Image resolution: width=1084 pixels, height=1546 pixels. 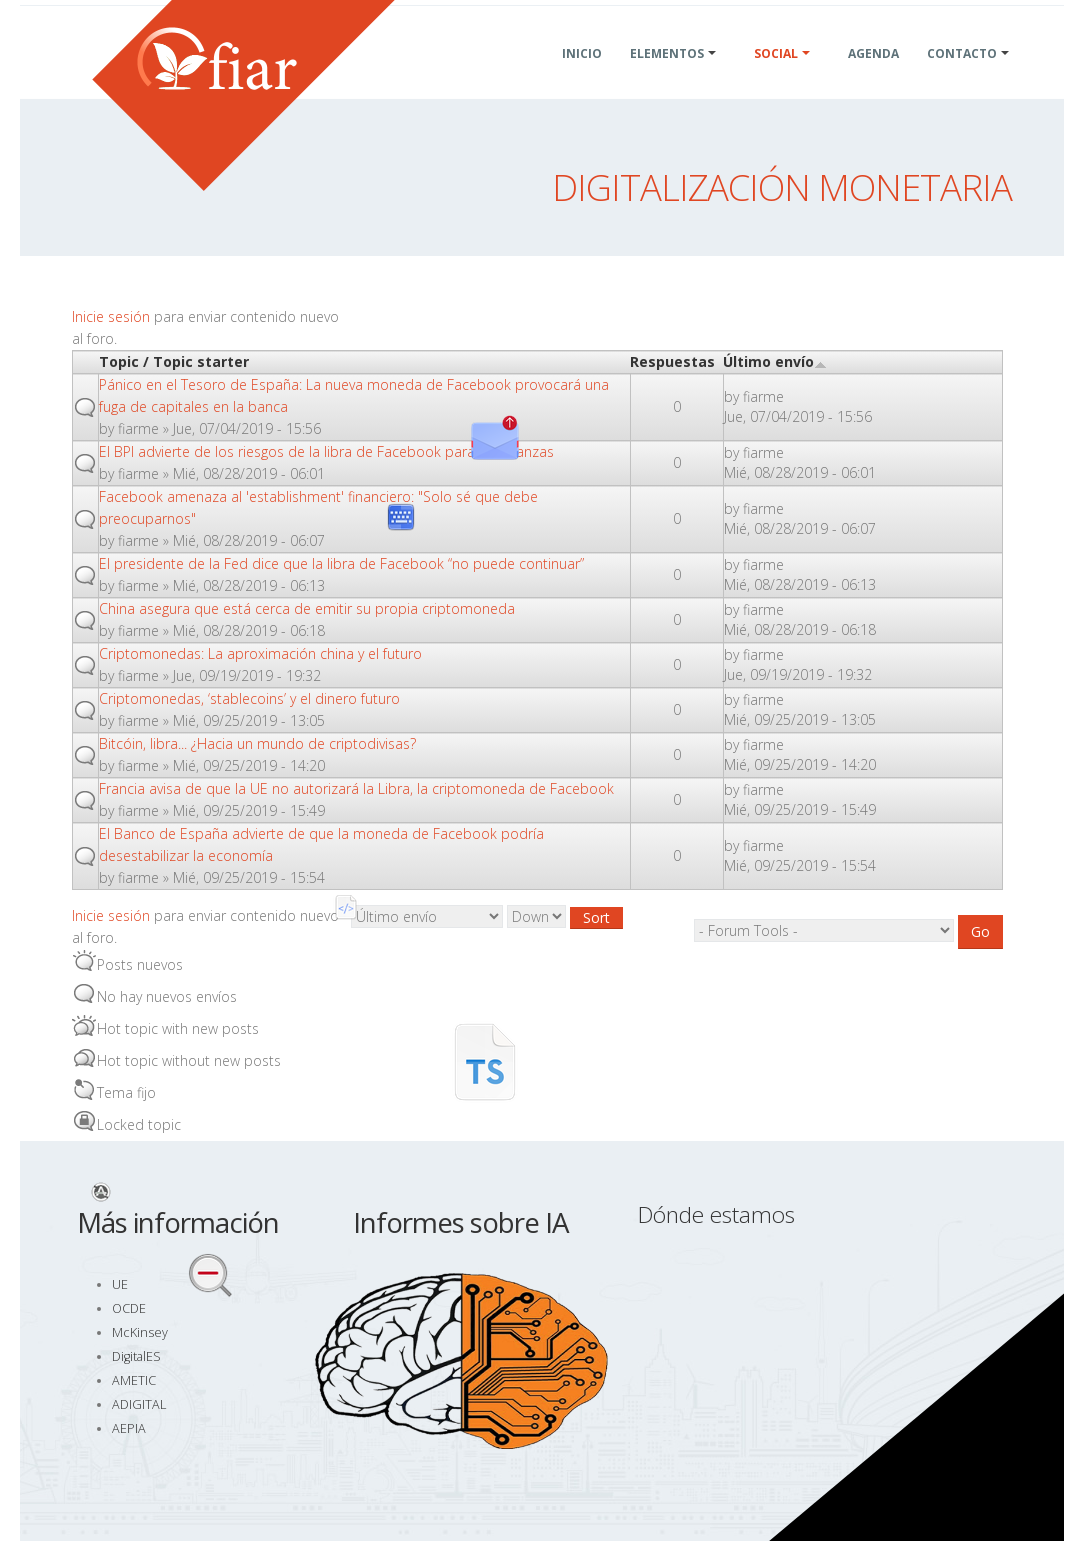 I want to click on zoom out to see more content, so click(x=210, y=1275).